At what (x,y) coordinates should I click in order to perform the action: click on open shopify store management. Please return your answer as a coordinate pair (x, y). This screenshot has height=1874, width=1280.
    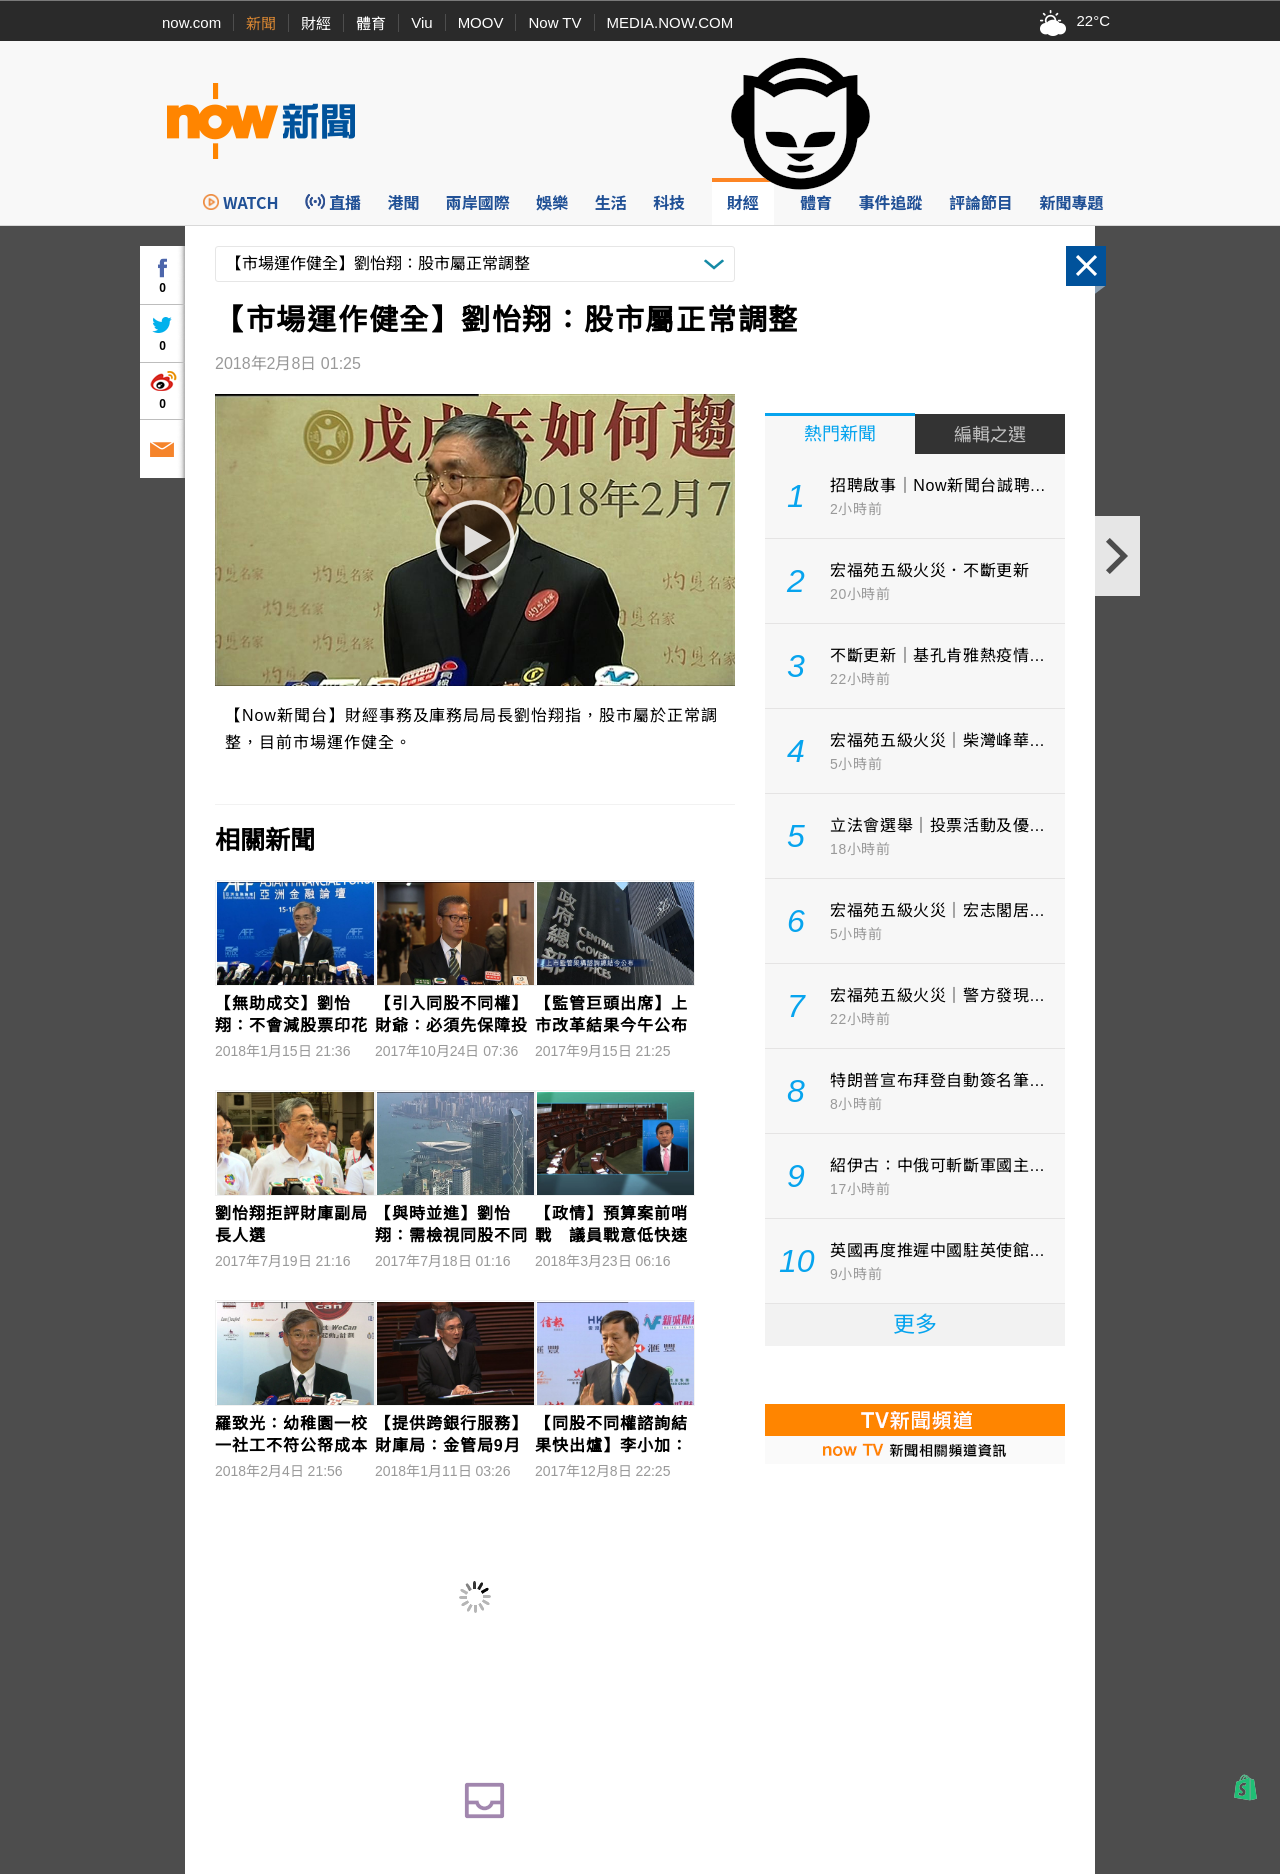
    Looking at the image, I should click on (1245, 1787).